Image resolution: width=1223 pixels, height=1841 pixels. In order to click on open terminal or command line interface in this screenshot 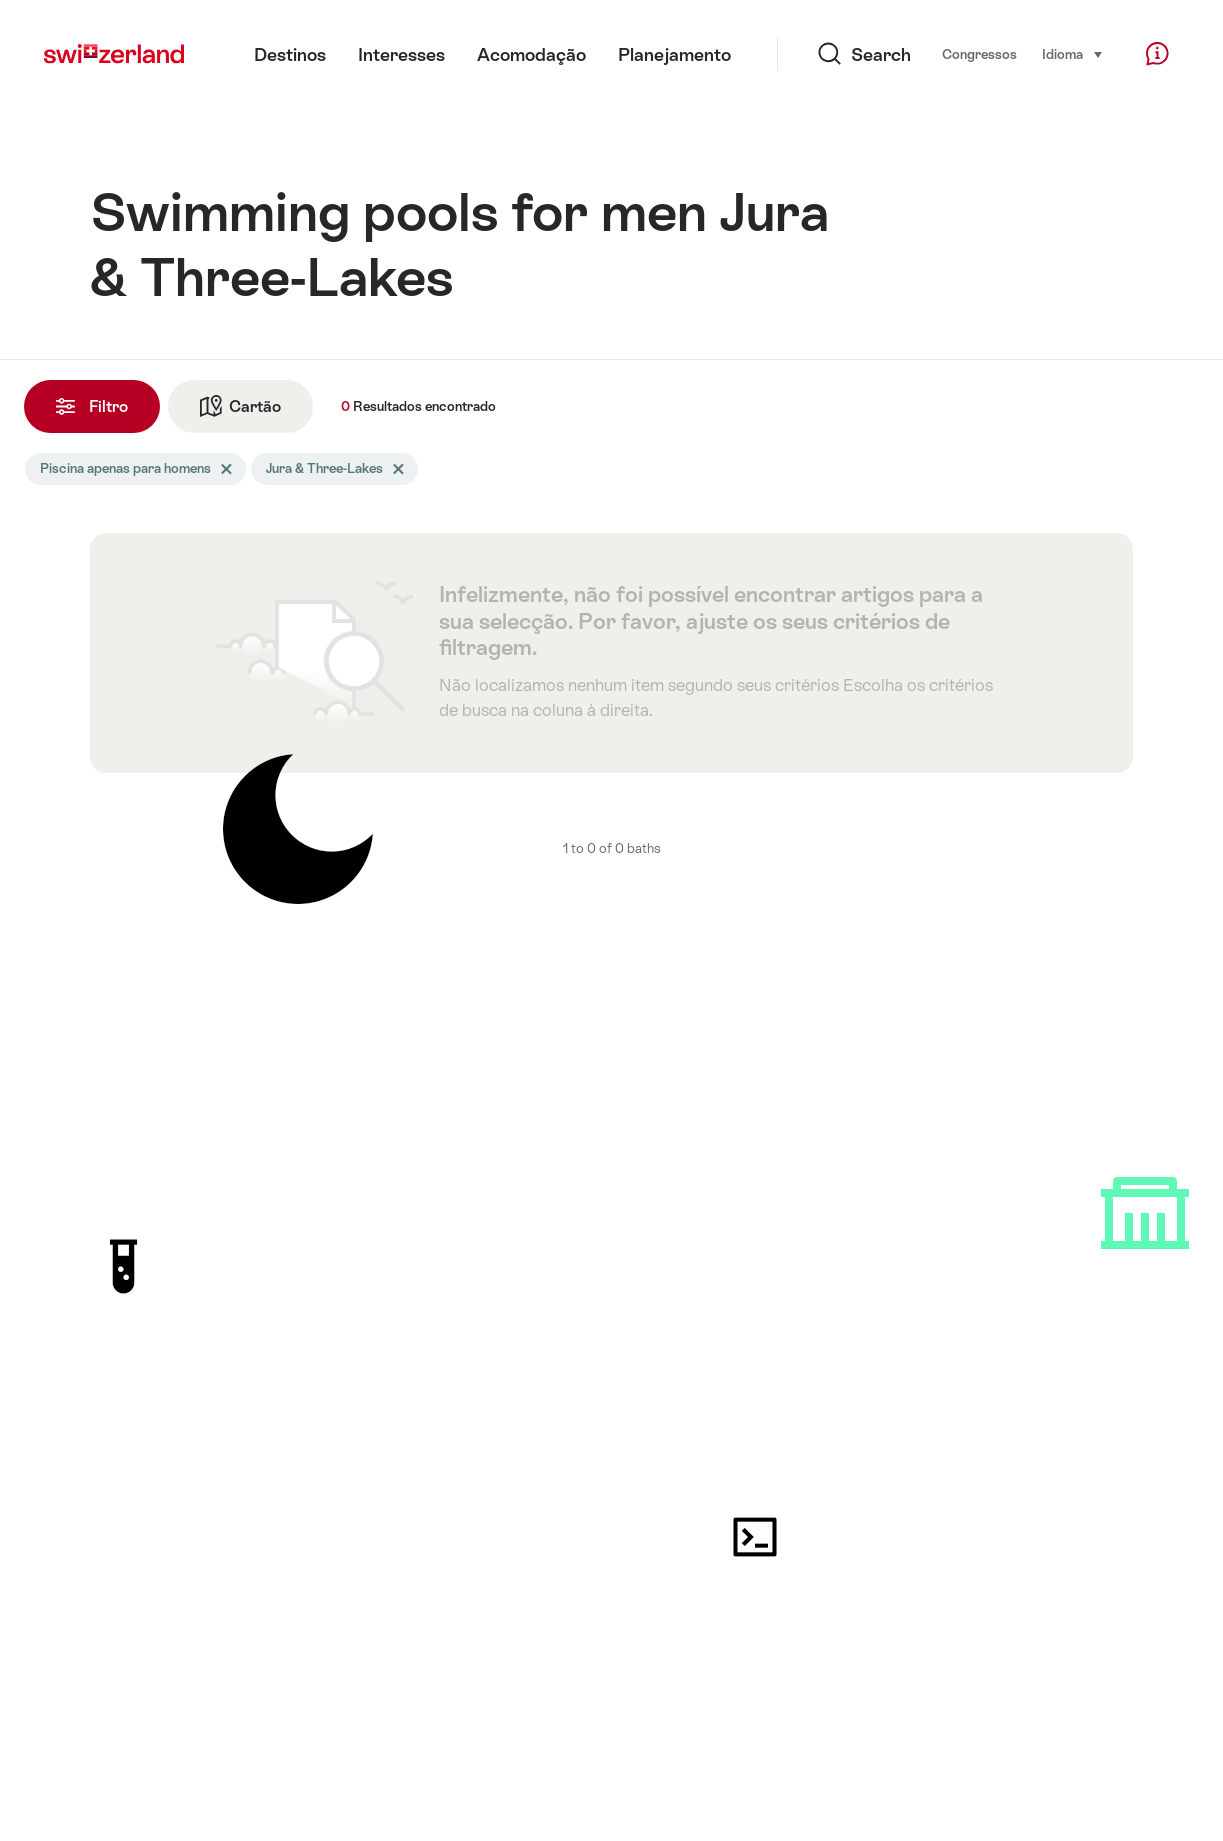, I will do `click(755, 1537)`.